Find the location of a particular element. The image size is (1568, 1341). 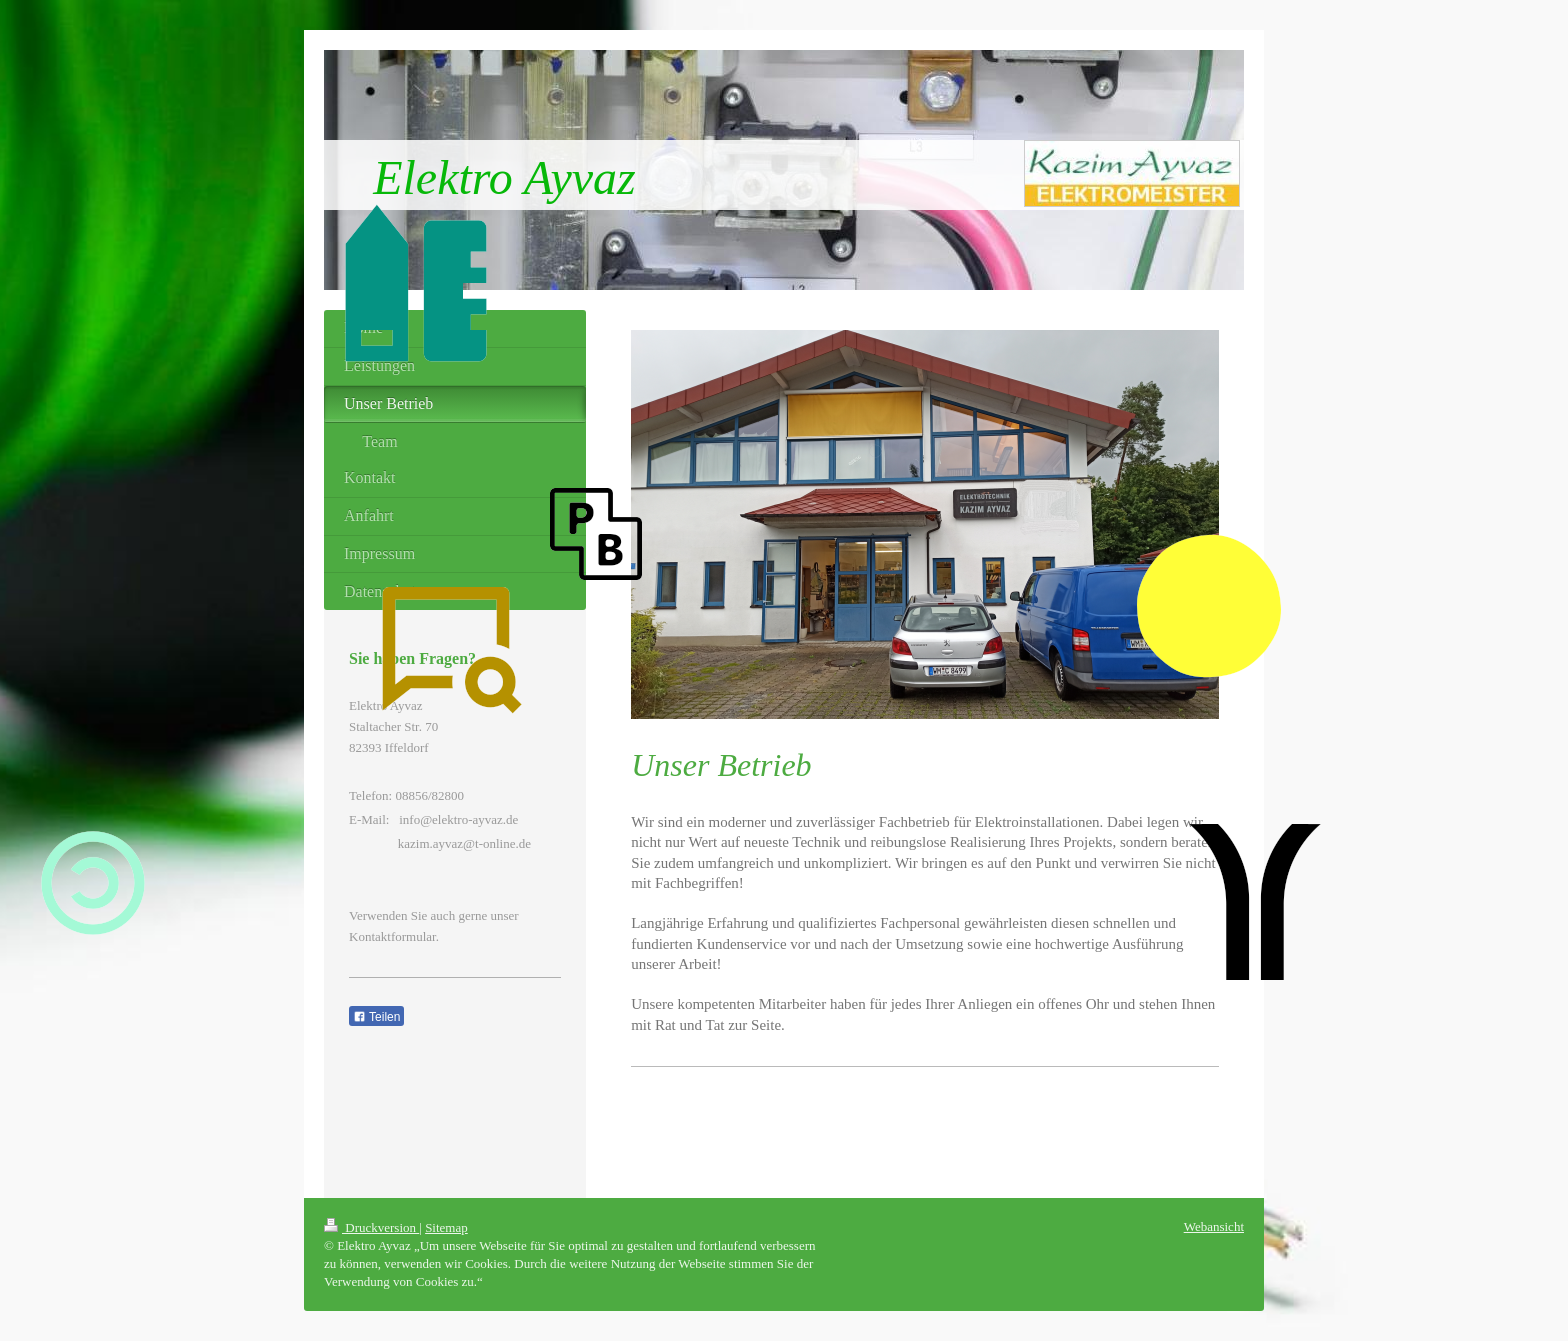

pocketbase logo - open-source backend service is located at coordinates (596, 534).